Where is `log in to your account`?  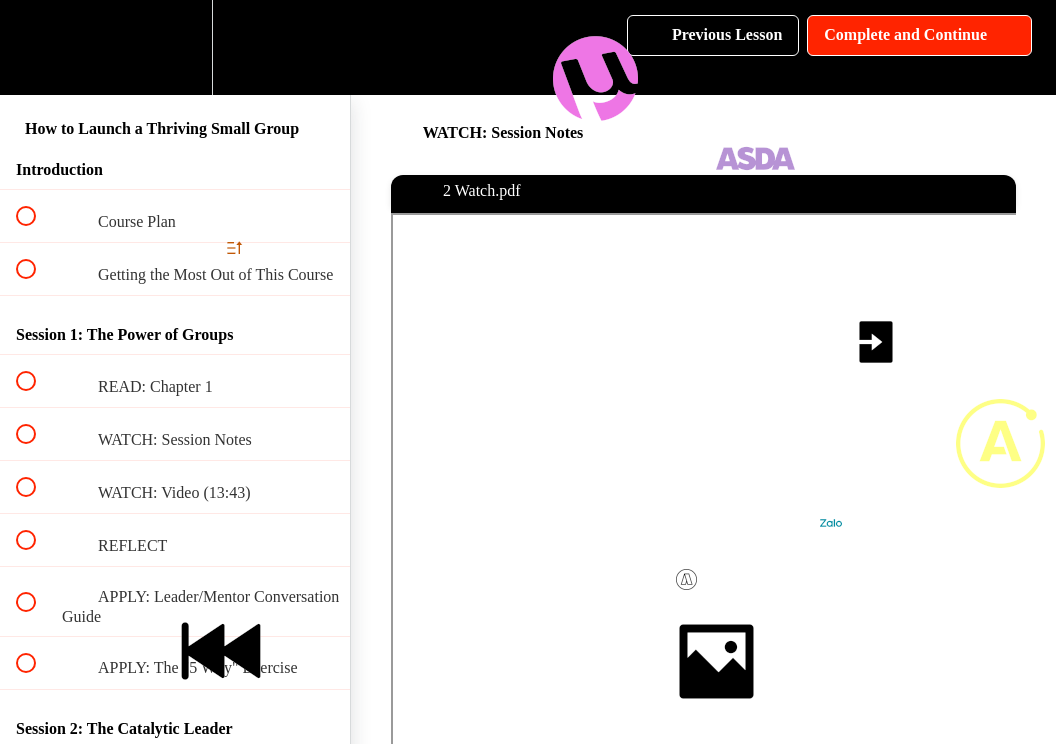
log in to your account is located at coordinates (876, 342).